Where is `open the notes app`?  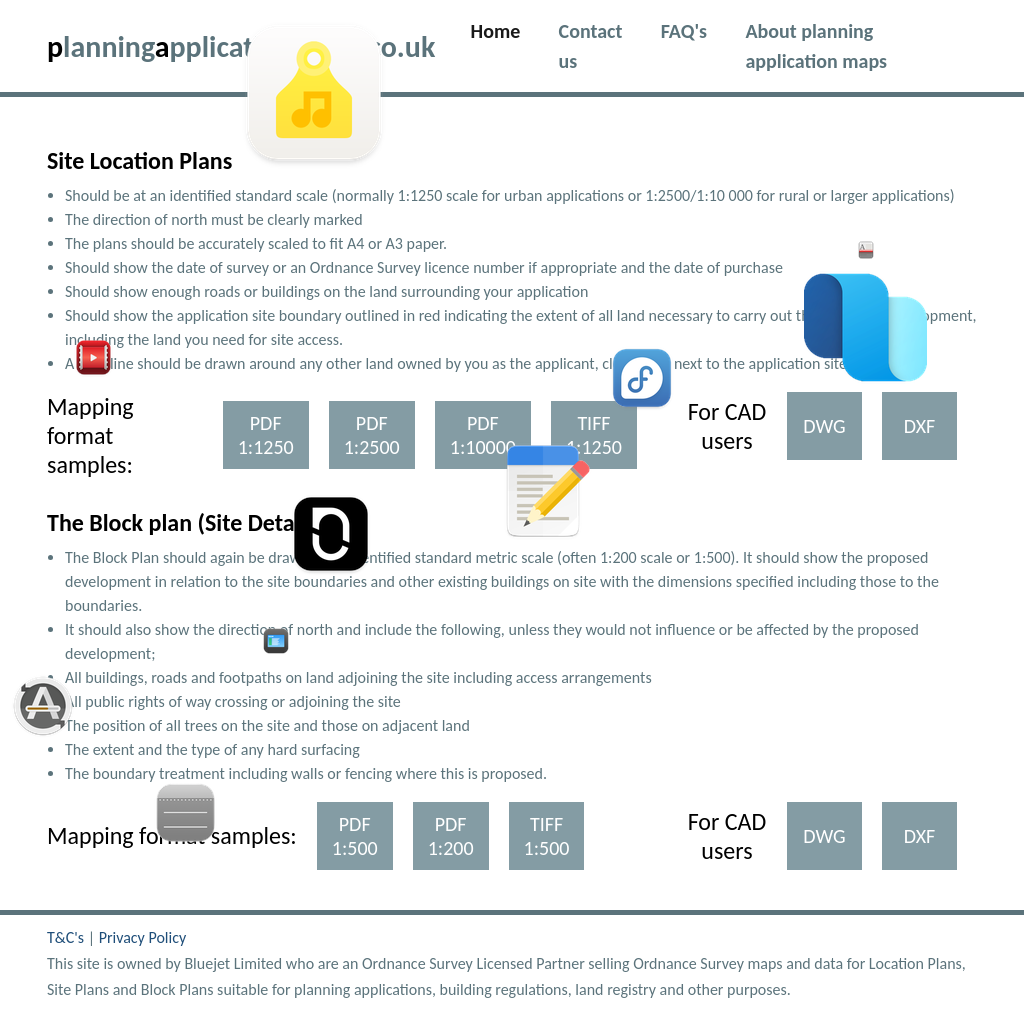
open the notes app is located at coordinates (185, 812).